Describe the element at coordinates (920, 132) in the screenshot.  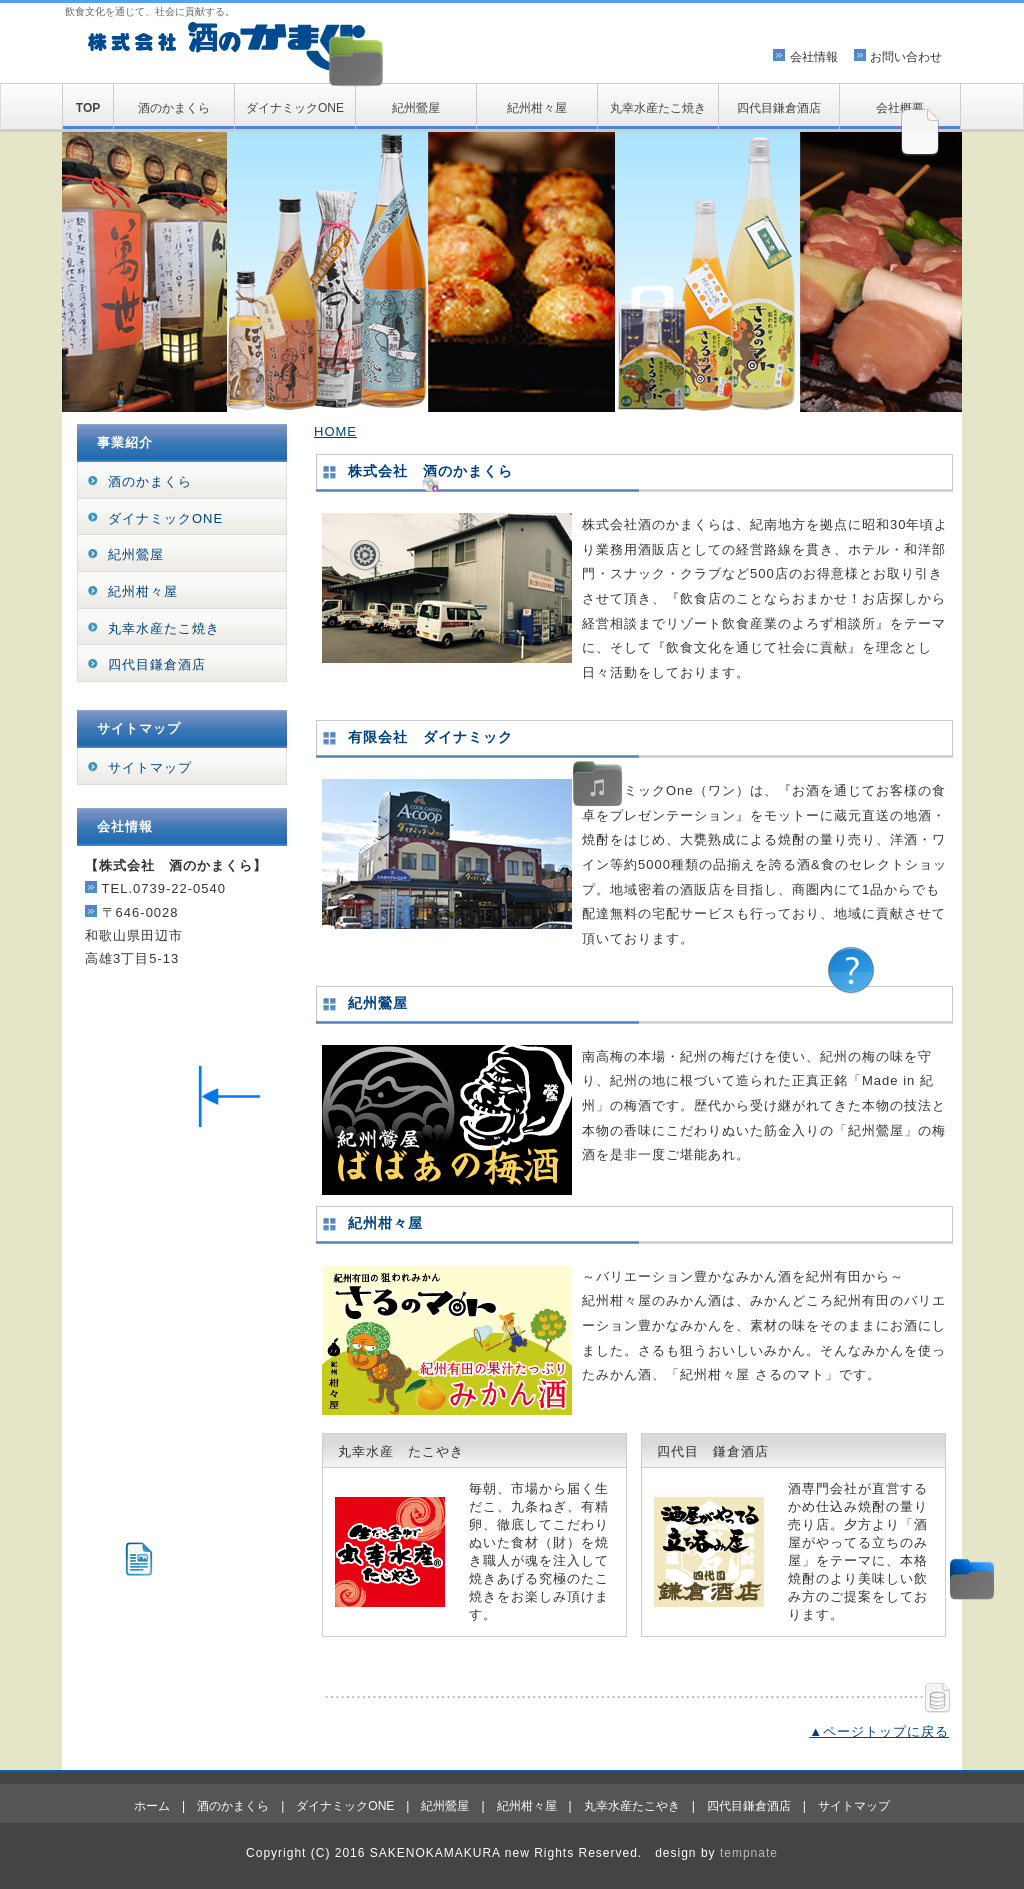
I see `an empty or blank file with no content` at that location.